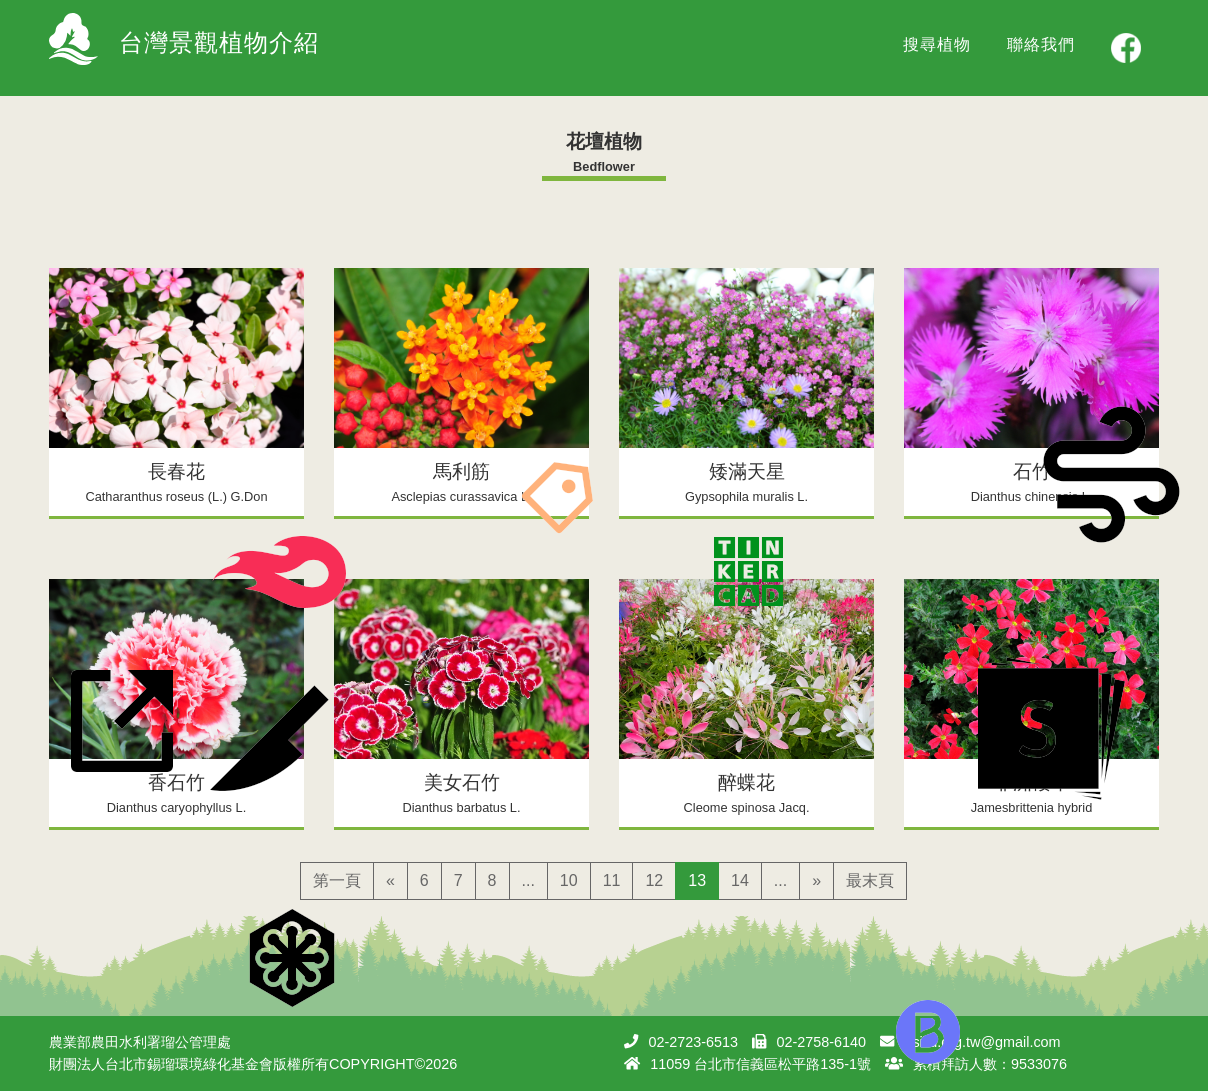 This screenshot has width=1208, height=1091. I want to click on open link in a new window or tab, so click(122, 721).